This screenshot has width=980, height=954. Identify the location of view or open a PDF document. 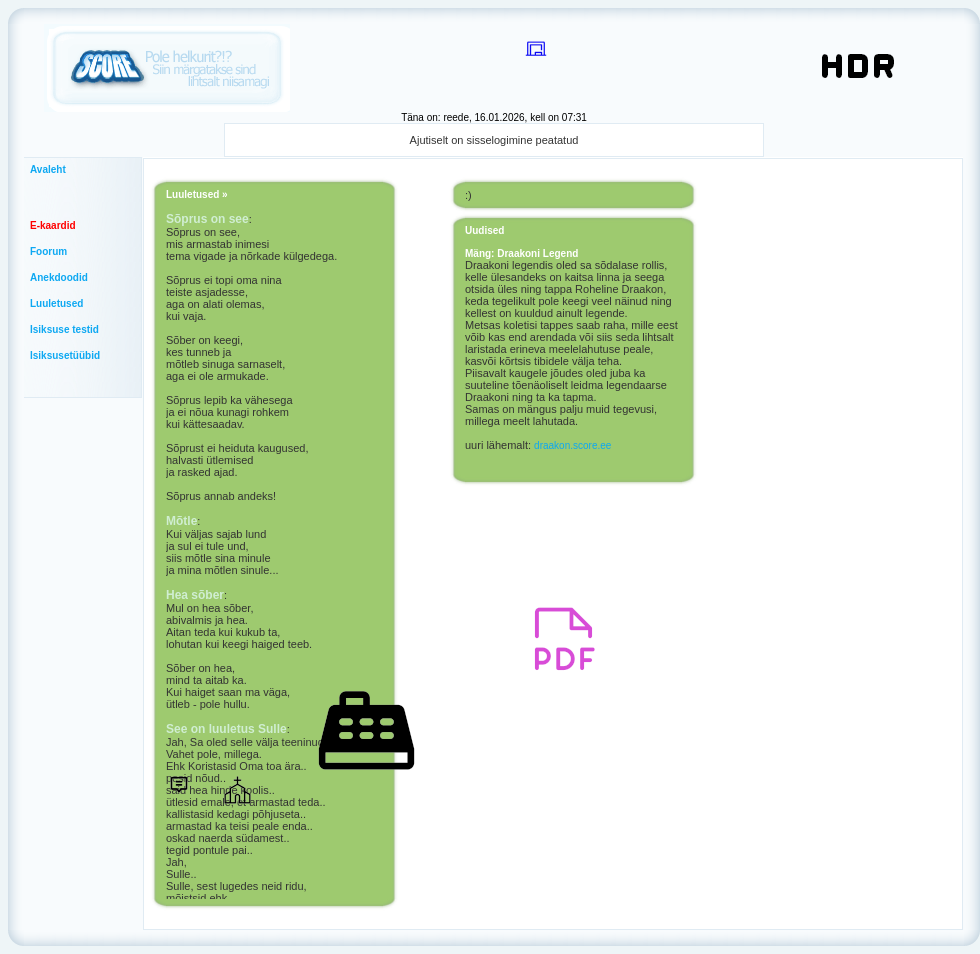
(563, 641).